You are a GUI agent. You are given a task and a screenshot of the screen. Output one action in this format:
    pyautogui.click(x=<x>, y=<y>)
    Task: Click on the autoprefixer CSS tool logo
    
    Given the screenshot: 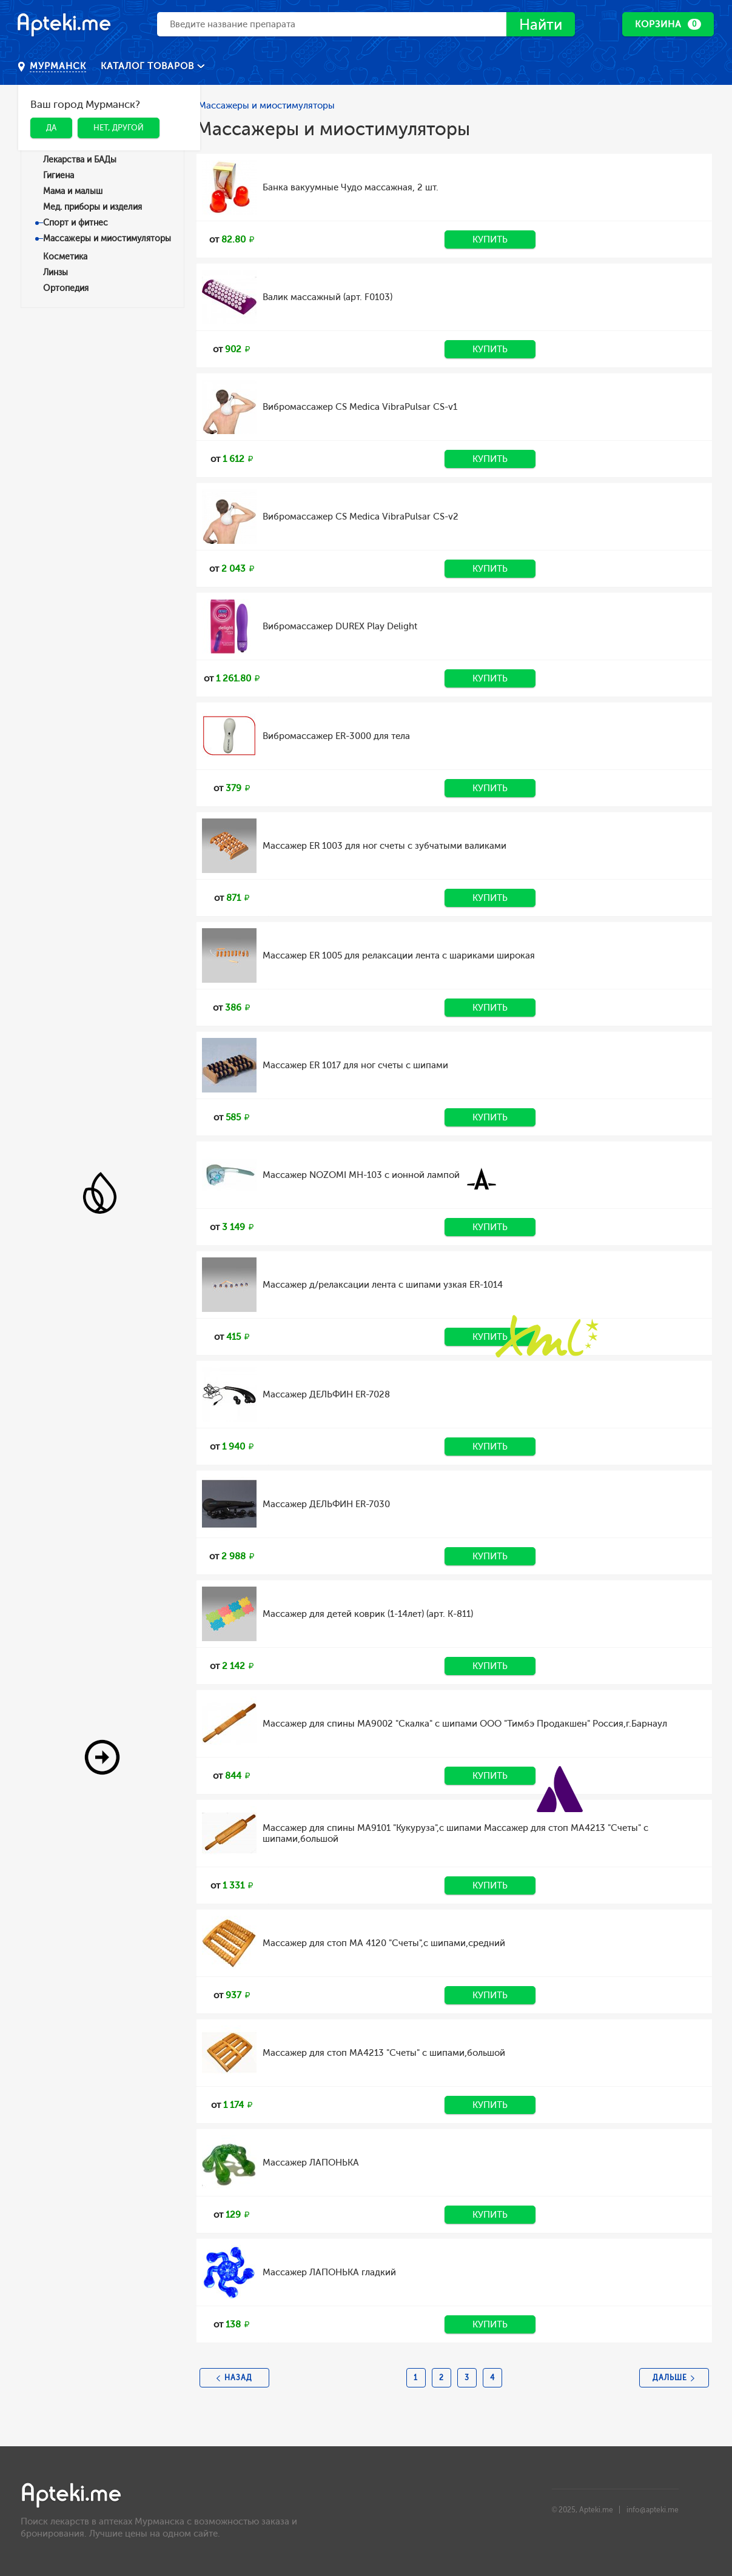 What is the action you would take?
    pyautogui.click(x=482, y=1179)
    